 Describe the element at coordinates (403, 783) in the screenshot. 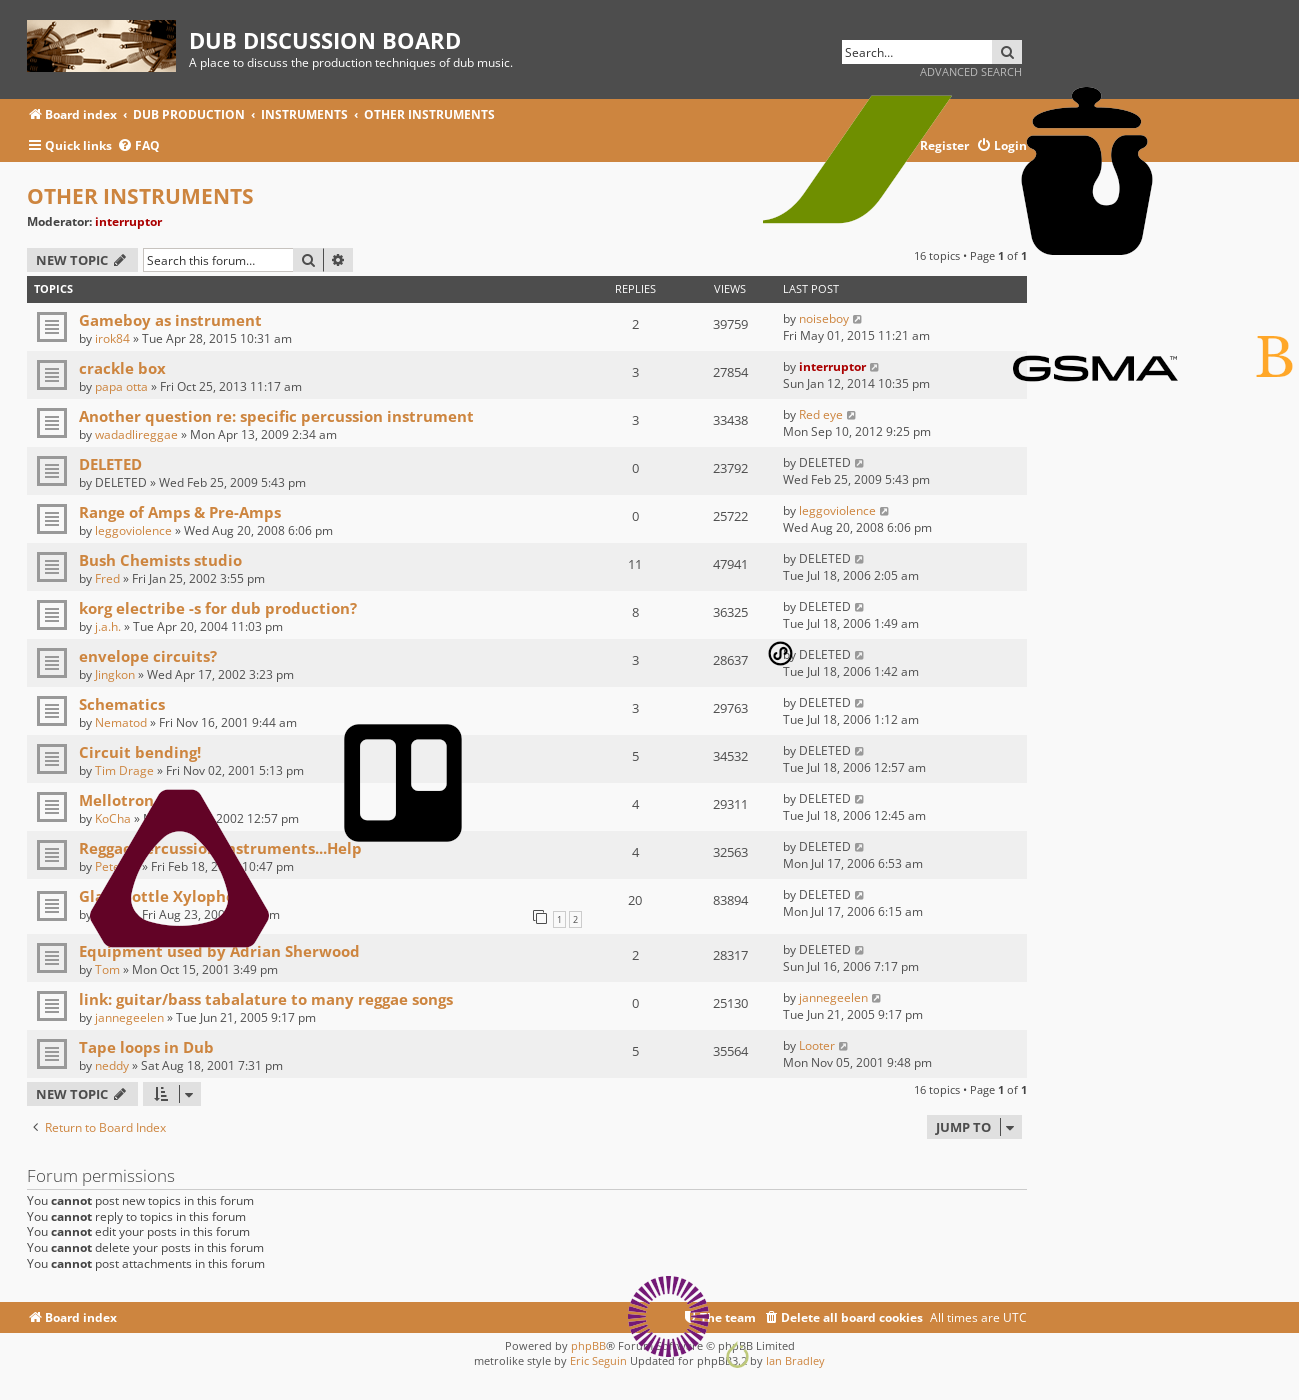

I see `open trello app` at that location.